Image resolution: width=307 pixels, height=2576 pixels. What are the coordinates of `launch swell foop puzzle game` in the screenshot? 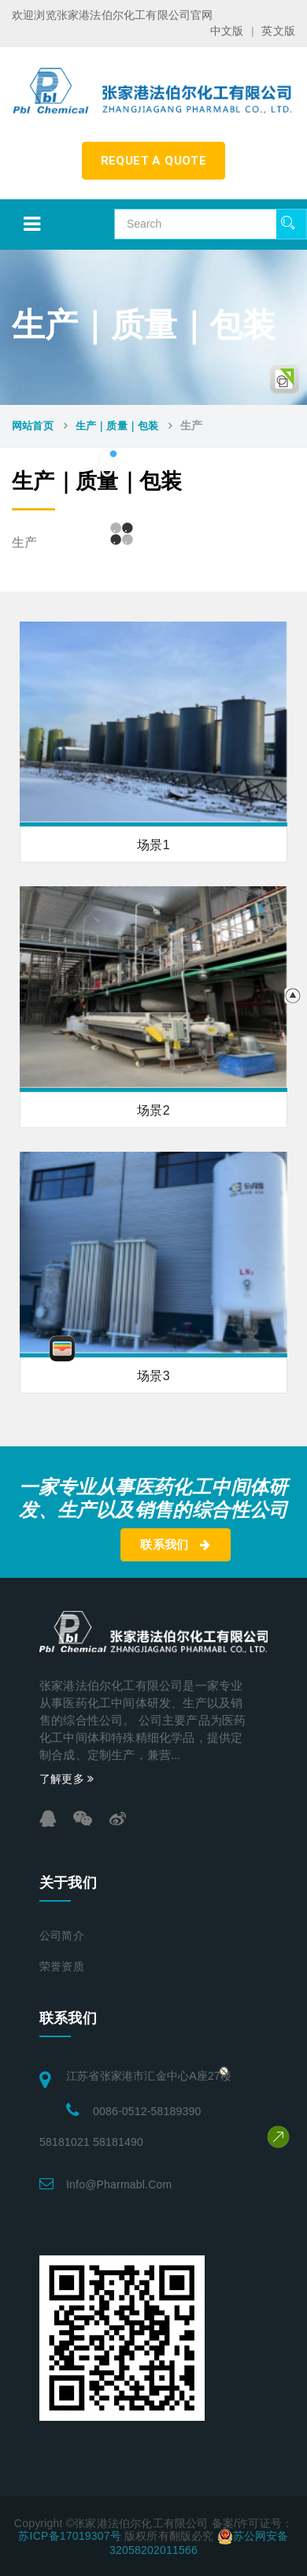 It's located at (121, 533).